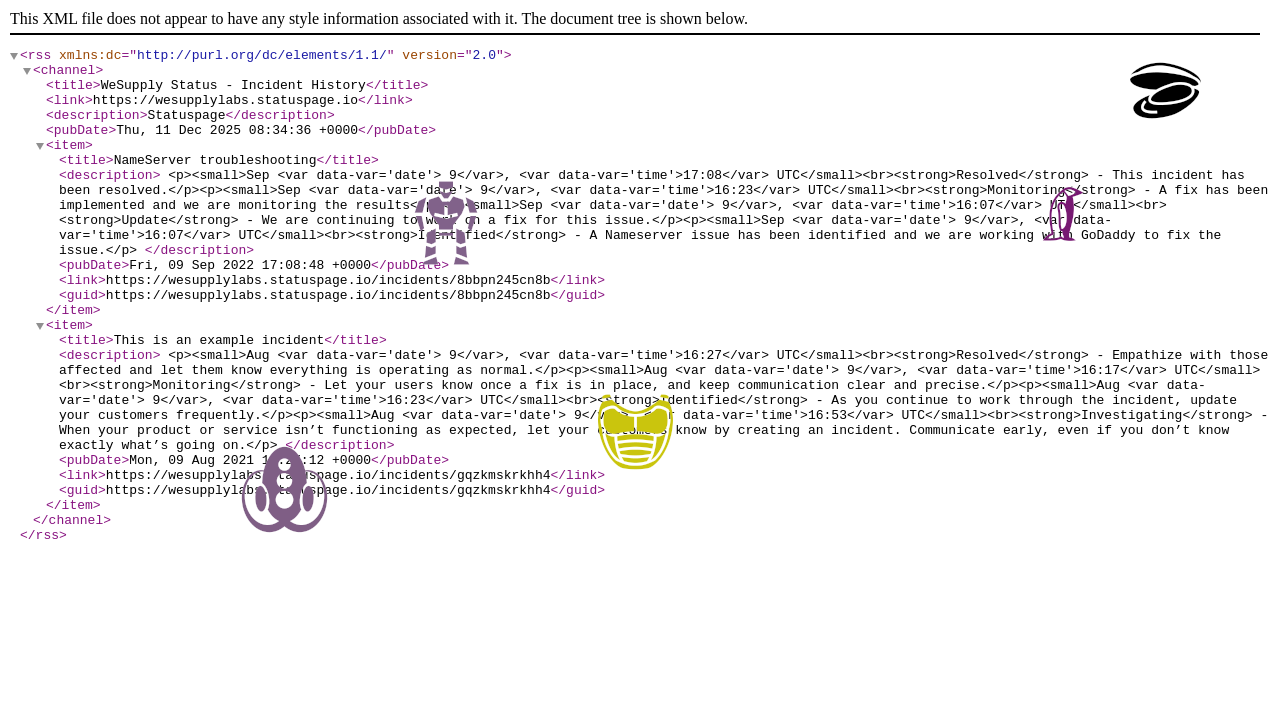 This screenshot has height=720, width=1270. What do you see at coordinates (635, 430) in the screenshot?
I see `select saiyan armor or battle suit equipment` at bounding box center [635, 430].